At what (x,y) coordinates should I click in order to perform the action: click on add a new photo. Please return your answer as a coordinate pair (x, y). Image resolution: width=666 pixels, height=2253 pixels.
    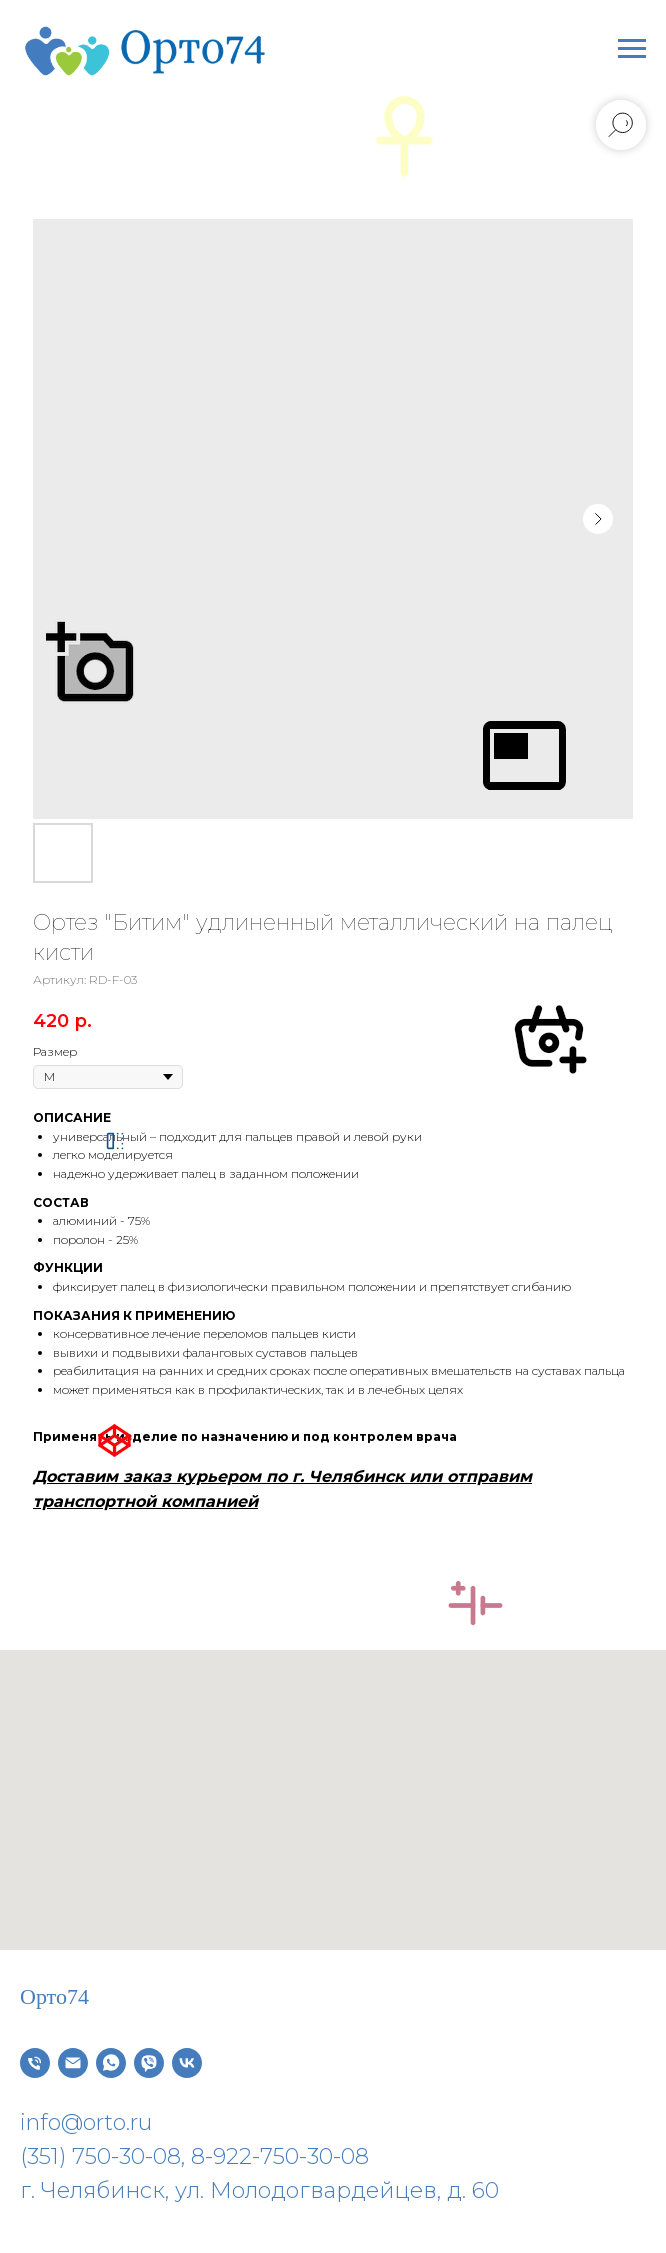
    Looking at the image, I should click on (91, 663).